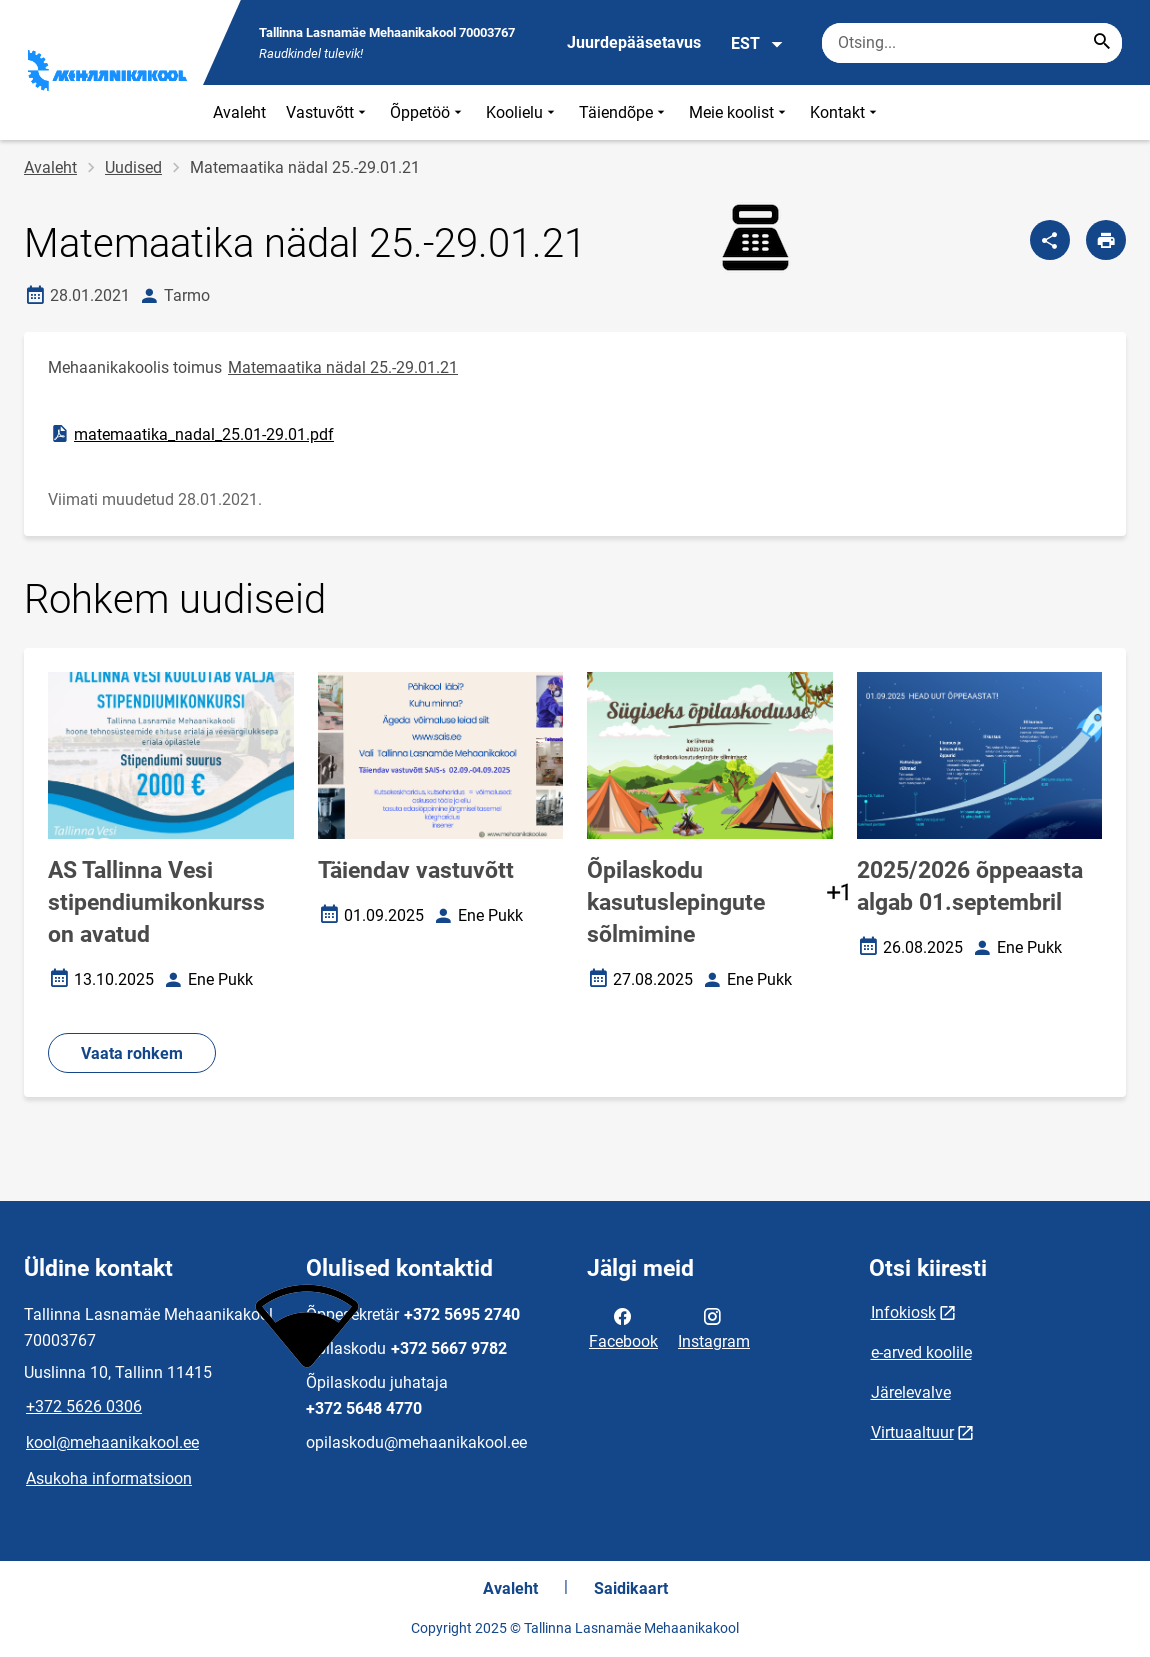 This screenshot has width=1150, height=1657. Describe the element at coordinates (837, 892) in the screenshot. I see `increase exposure by one stop` at that location.